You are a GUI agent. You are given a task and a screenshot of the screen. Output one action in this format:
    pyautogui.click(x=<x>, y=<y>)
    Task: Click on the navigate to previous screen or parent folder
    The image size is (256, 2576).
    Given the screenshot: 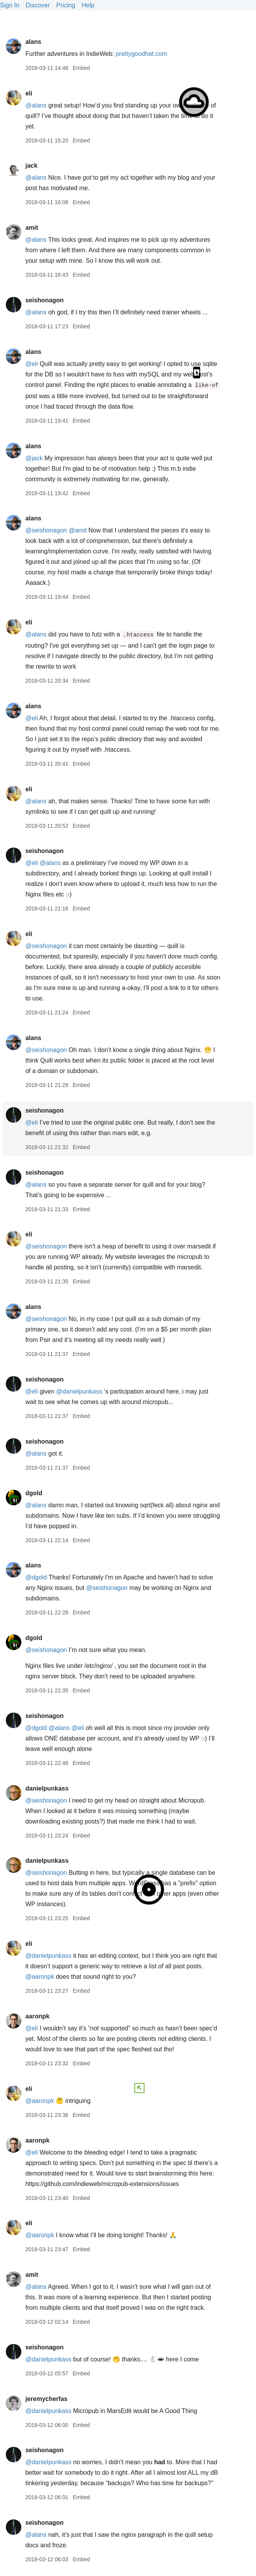 What is the action you would take?
    pyautogui.click(x=139, y=2088)
    